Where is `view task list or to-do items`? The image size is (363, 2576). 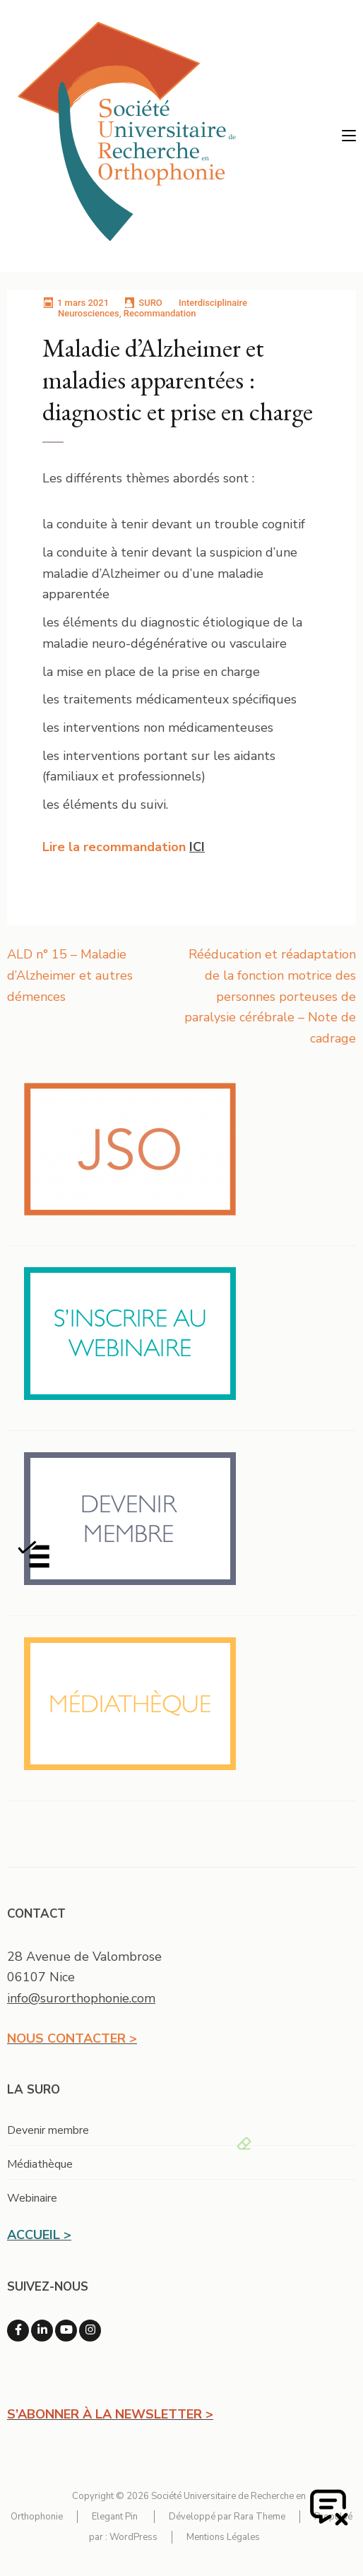 view task list or to-do items is located at coordinates (33, 1556).